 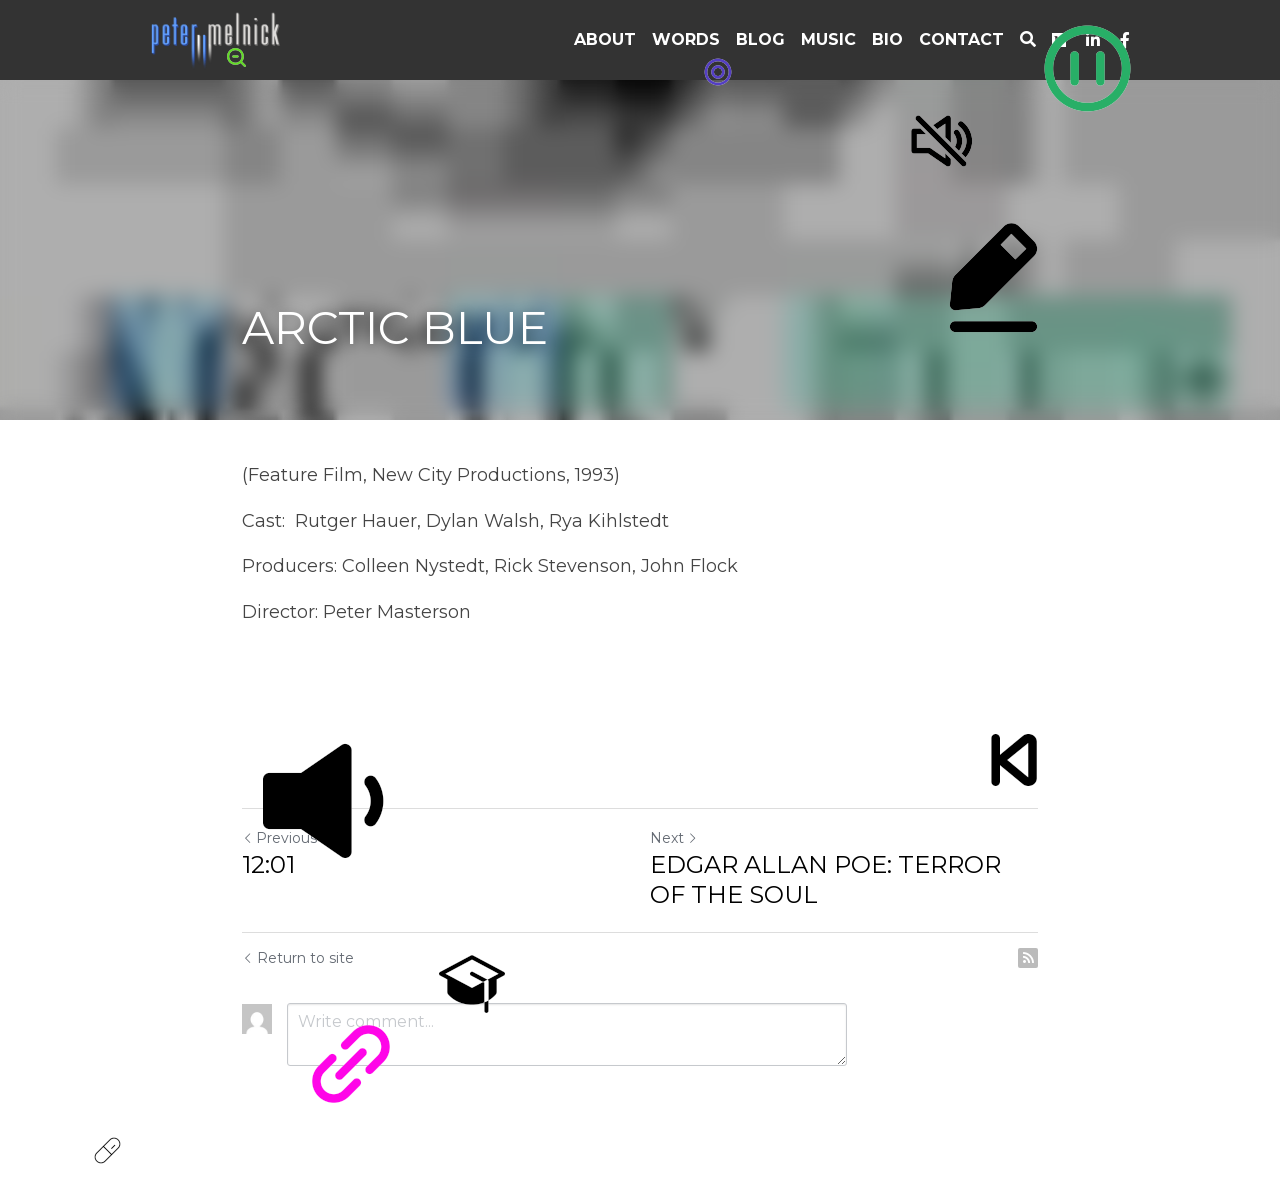 I want to click on pause media playback, so click(x=1087, y=68).